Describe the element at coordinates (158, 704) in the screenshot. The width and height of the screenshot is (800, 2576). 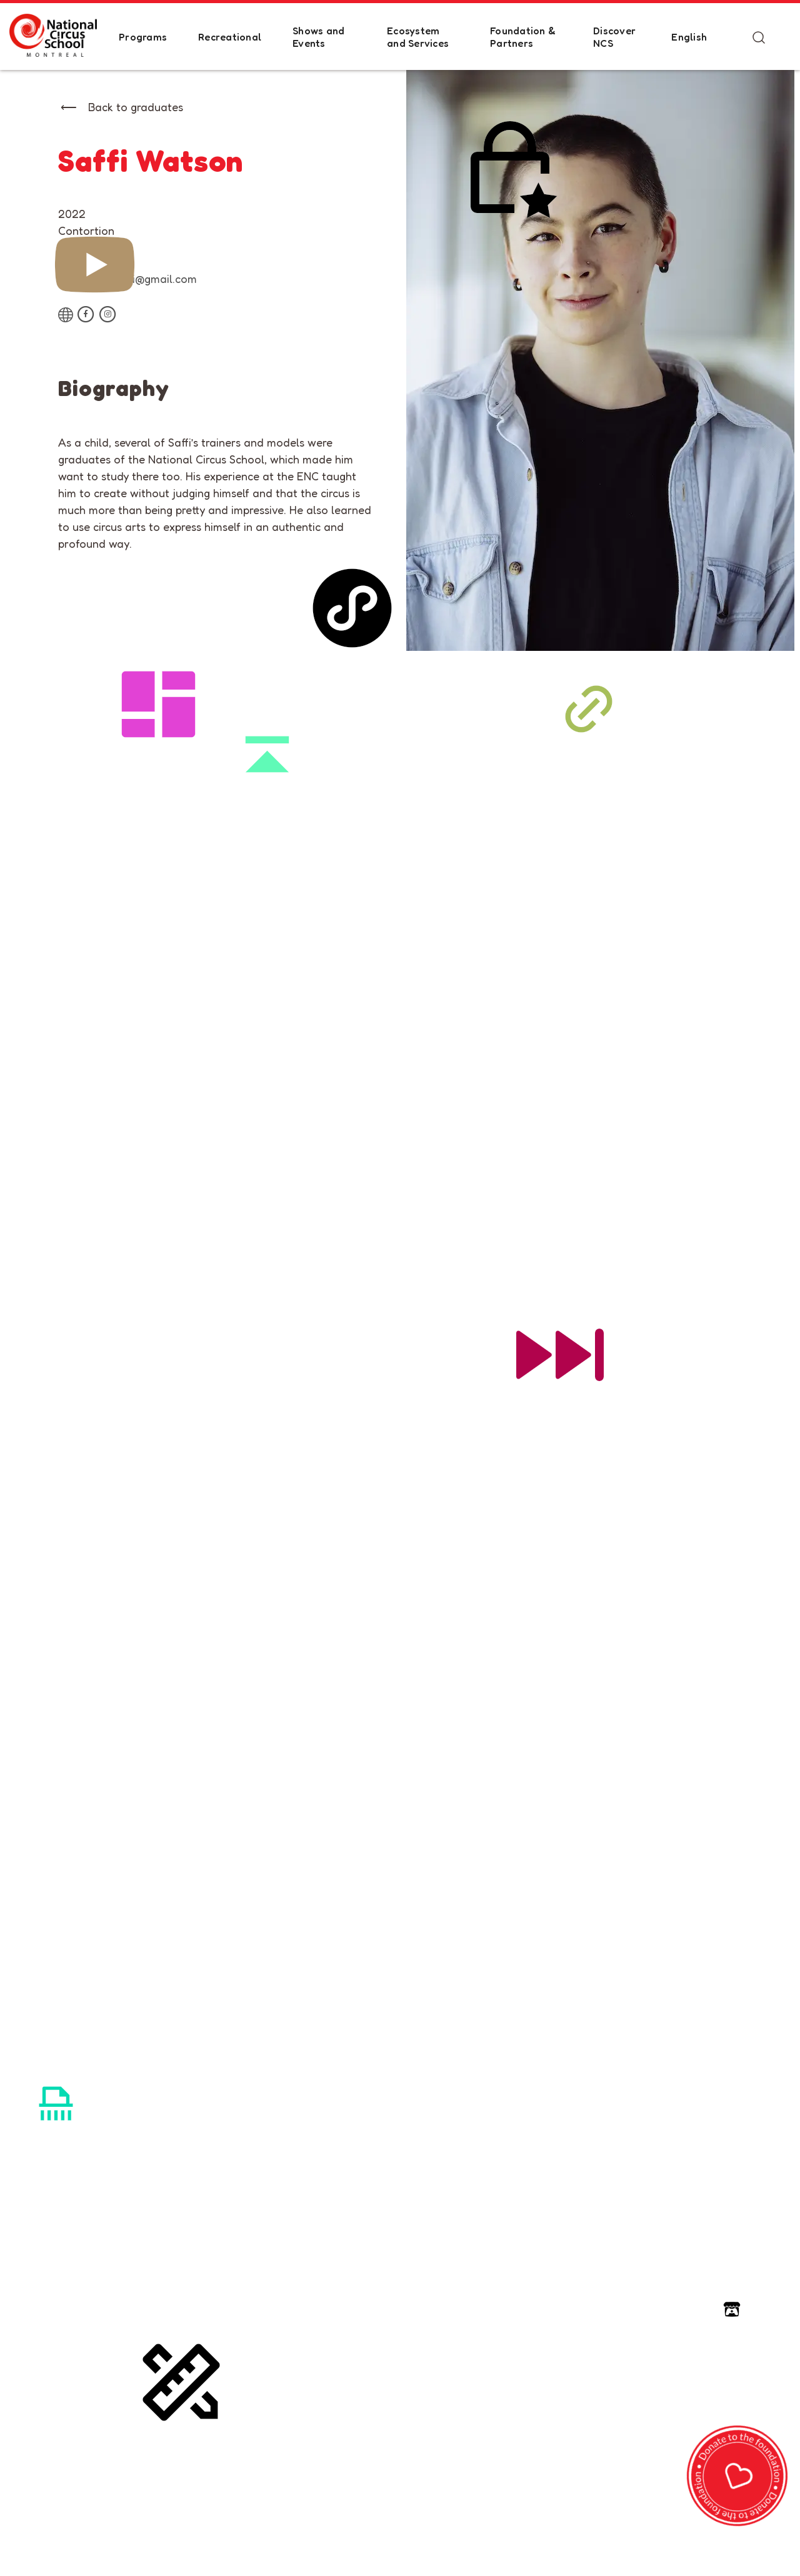
I see `switch to masonry grid view` at that location.